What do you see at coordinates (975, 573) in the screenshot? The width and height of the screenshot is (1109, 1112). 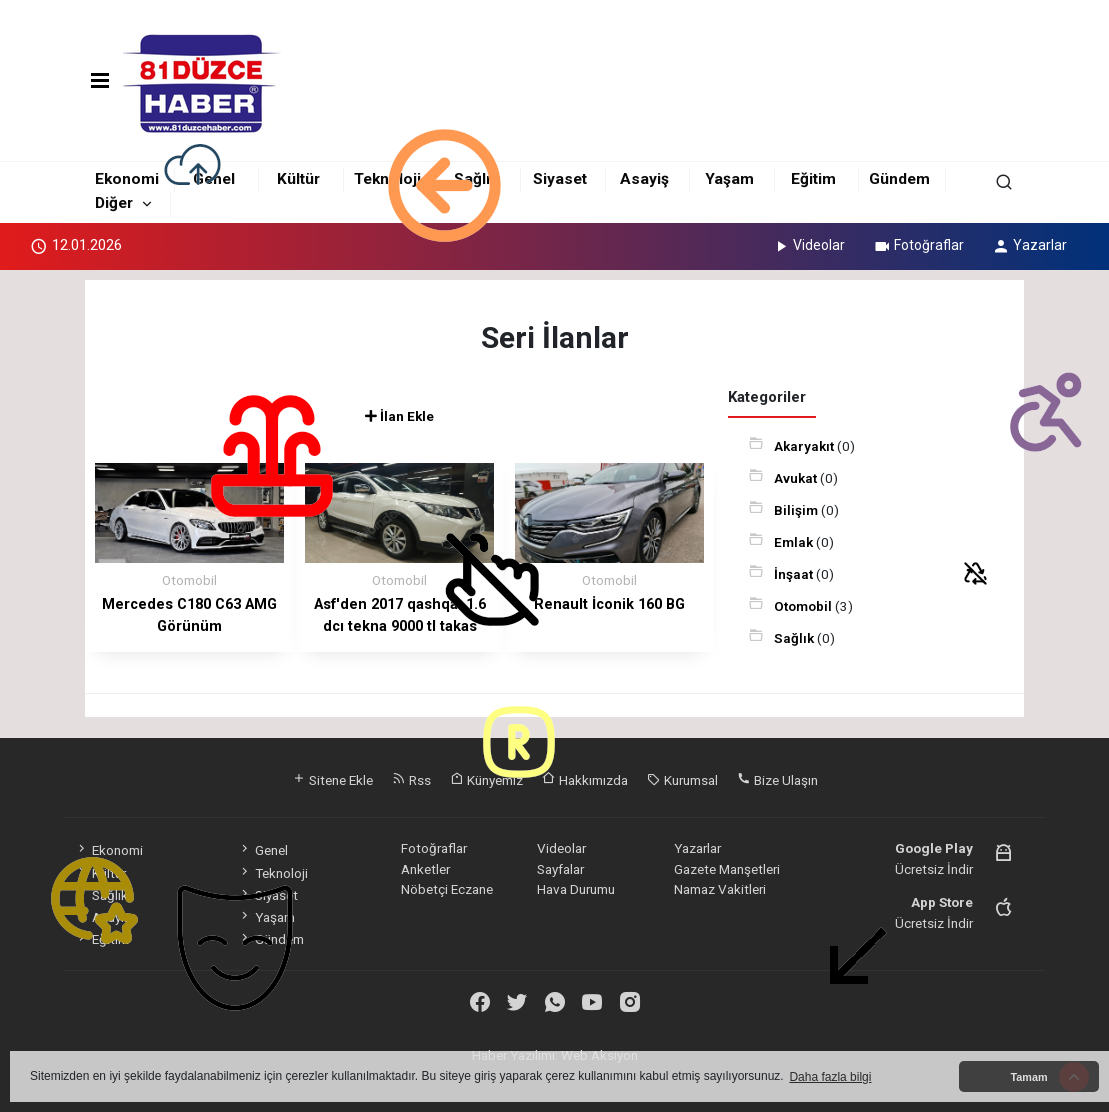 I see `recycling unavailable or disabled` at bounding box center [975, 573].